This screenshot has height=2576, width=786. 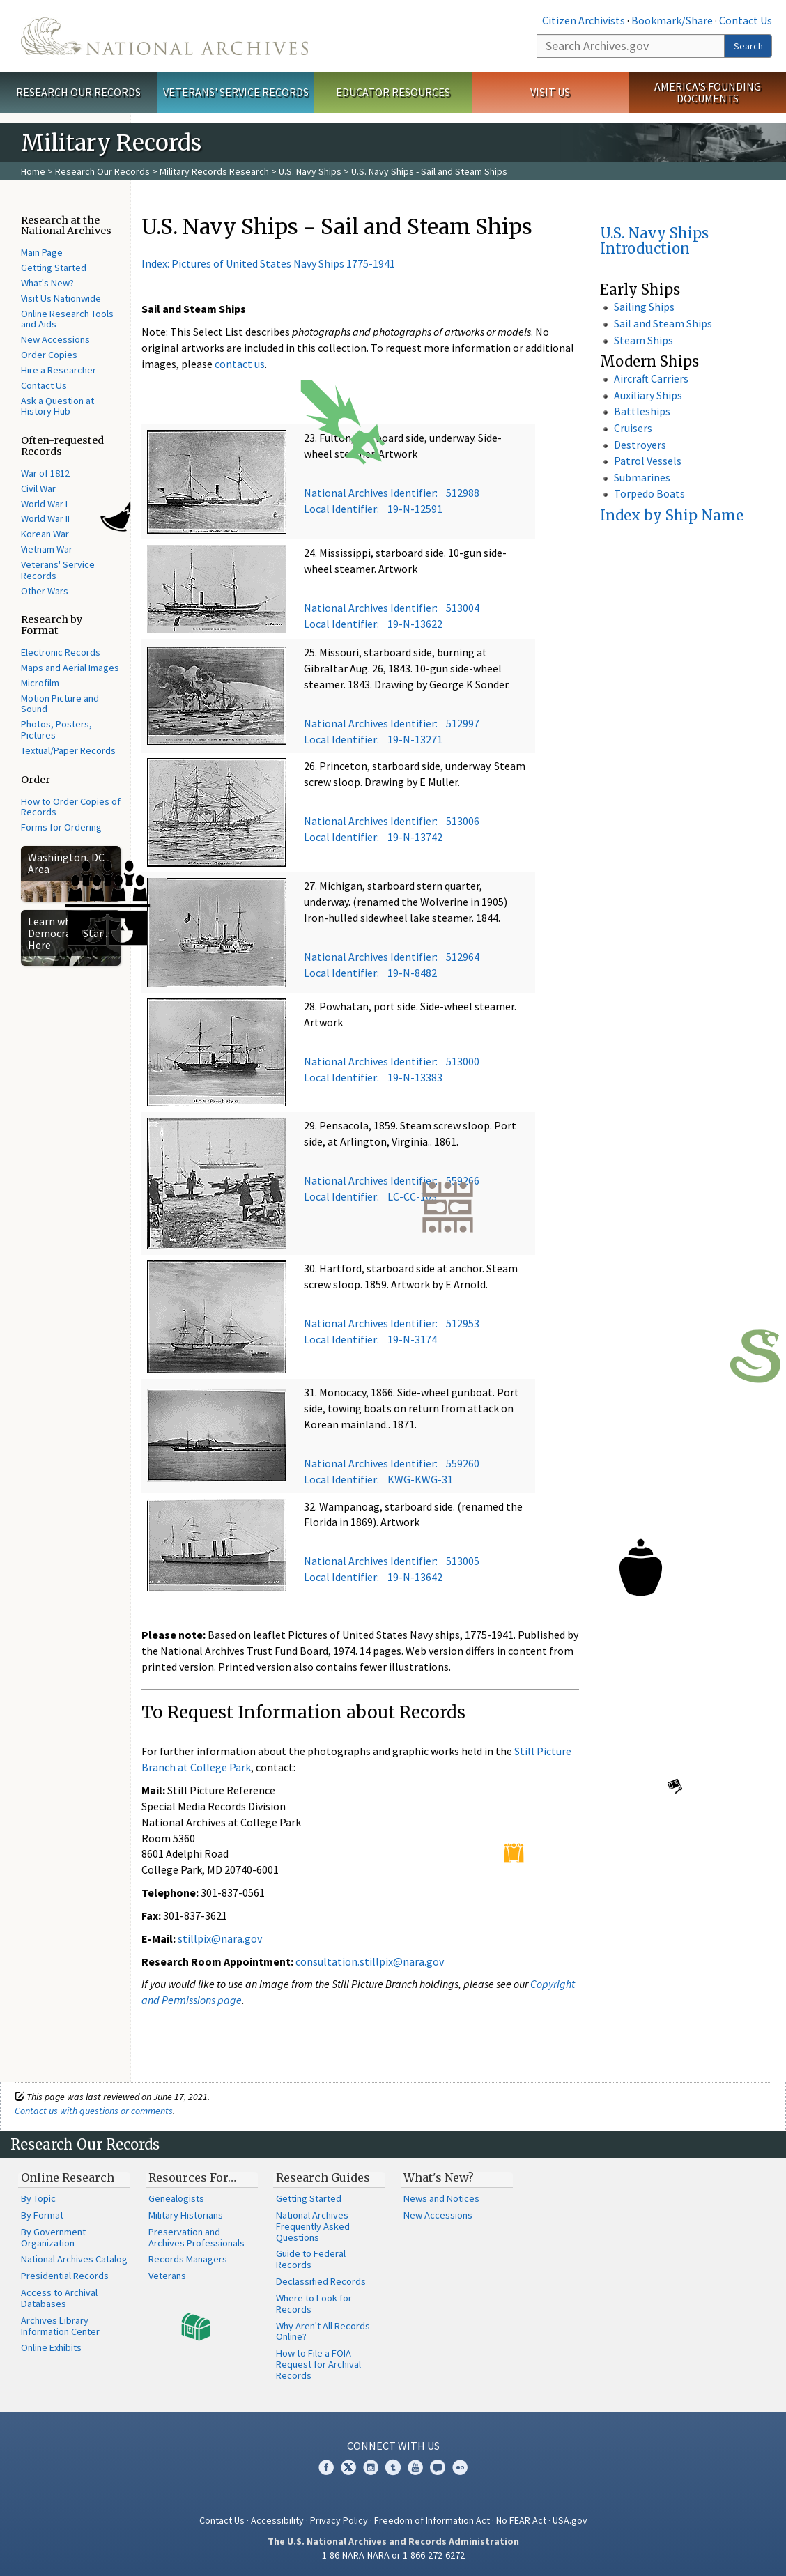 What do you see at coordinates (344, 423) in the screenshot?
I see `activate afterburner or boost ability` at bounding box center [344, 423].